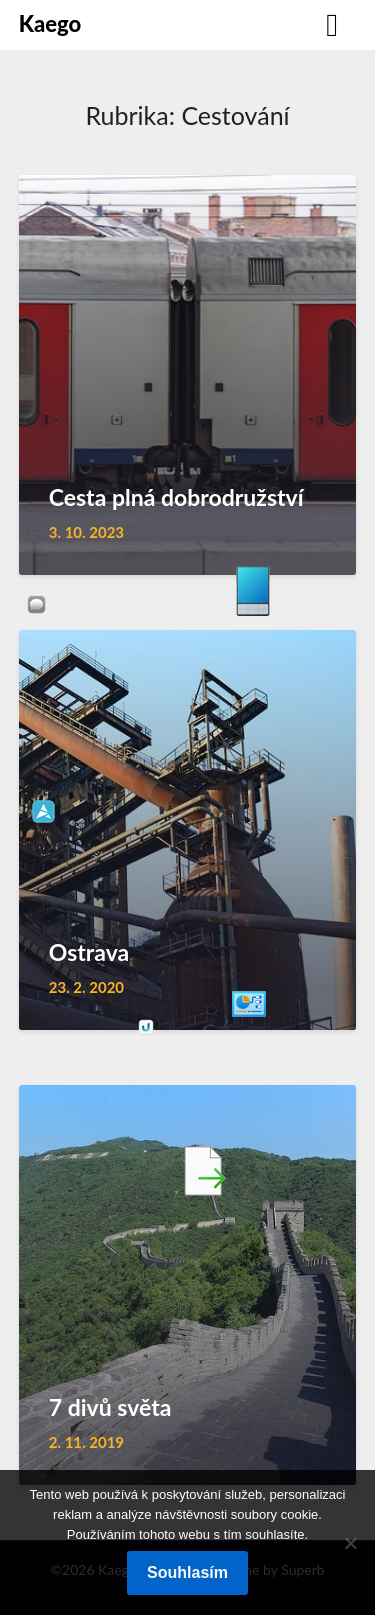 The width and height of the screenshot is (375, 1615). I want to click on launch the artix linux application, so click(43, 811).